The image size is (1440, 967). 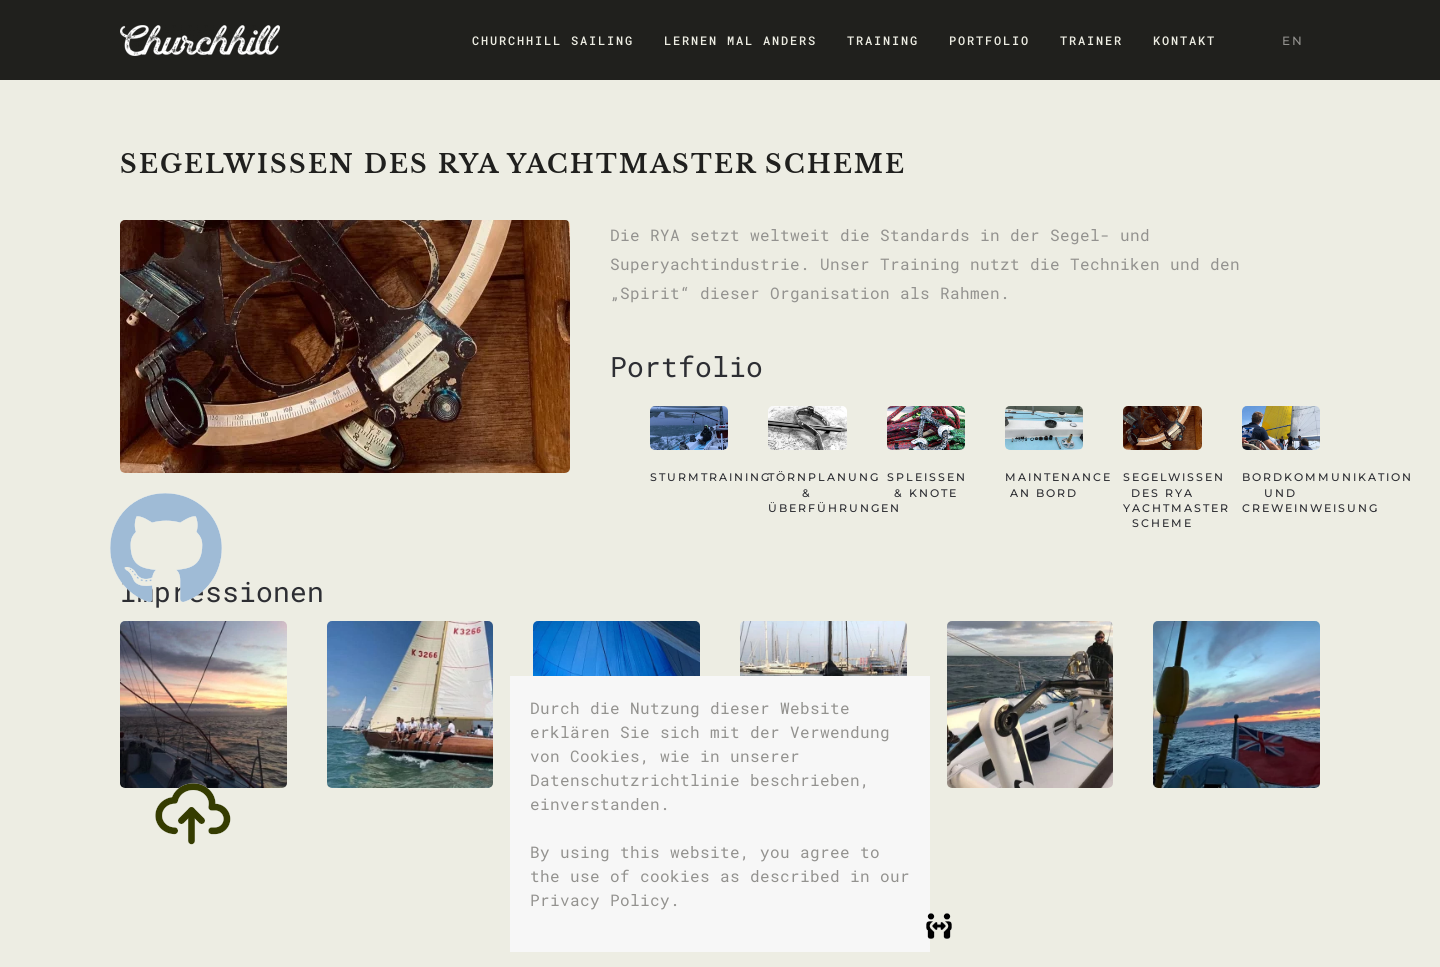 What do you see at coordinates (191, 810) in the screenshot?
I see `upload file to cloud storage` at bounding box center [191, 810].